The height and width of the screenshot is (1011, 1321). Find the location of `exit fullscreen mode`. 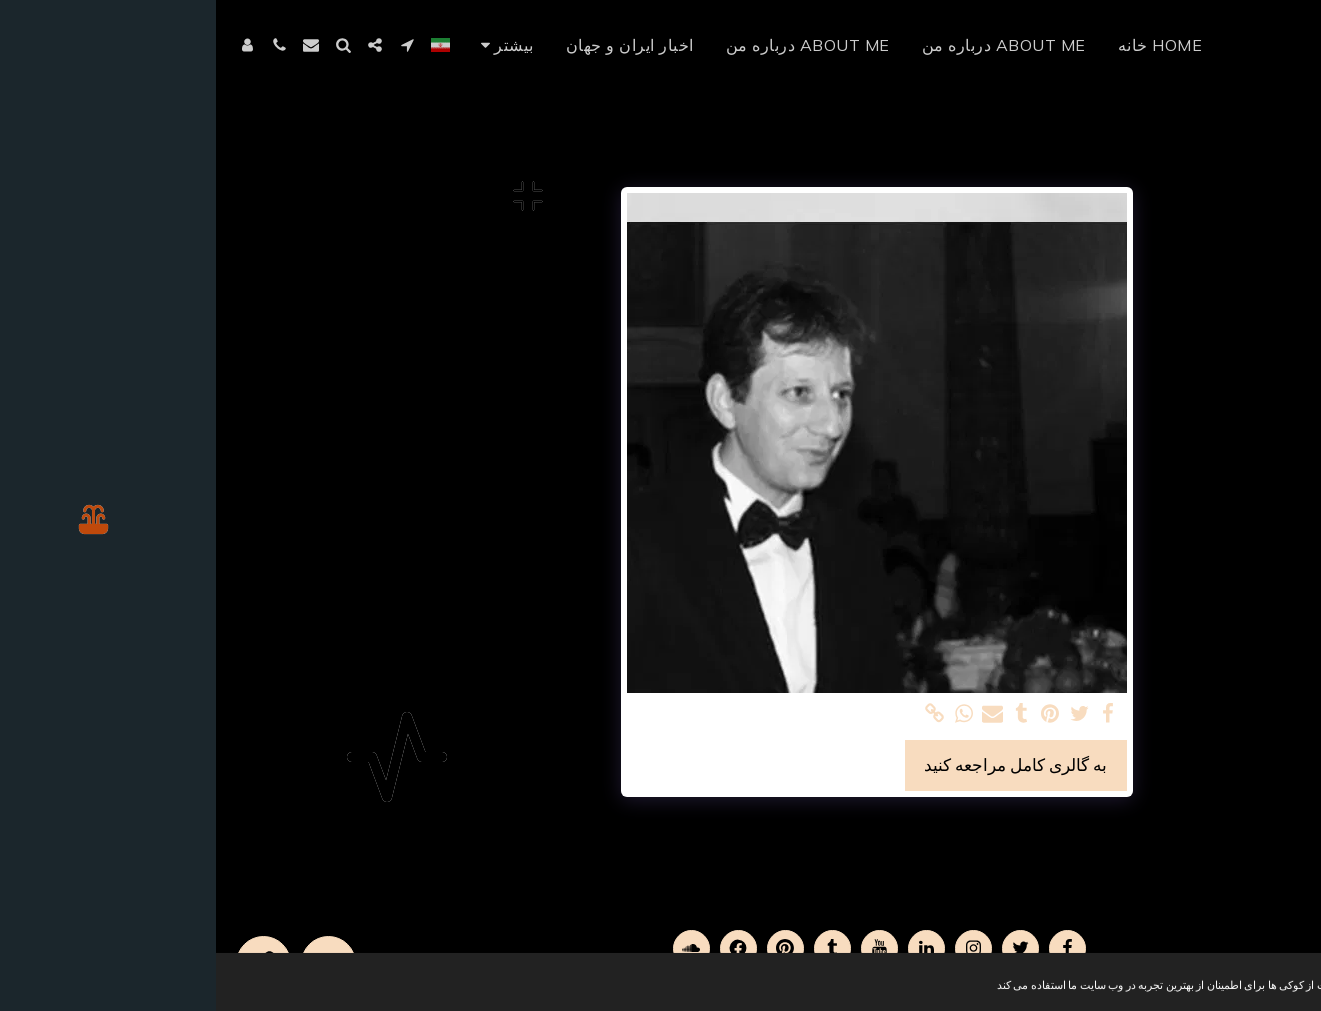

exit fullscreen mode is located at coordinates (528, 196).